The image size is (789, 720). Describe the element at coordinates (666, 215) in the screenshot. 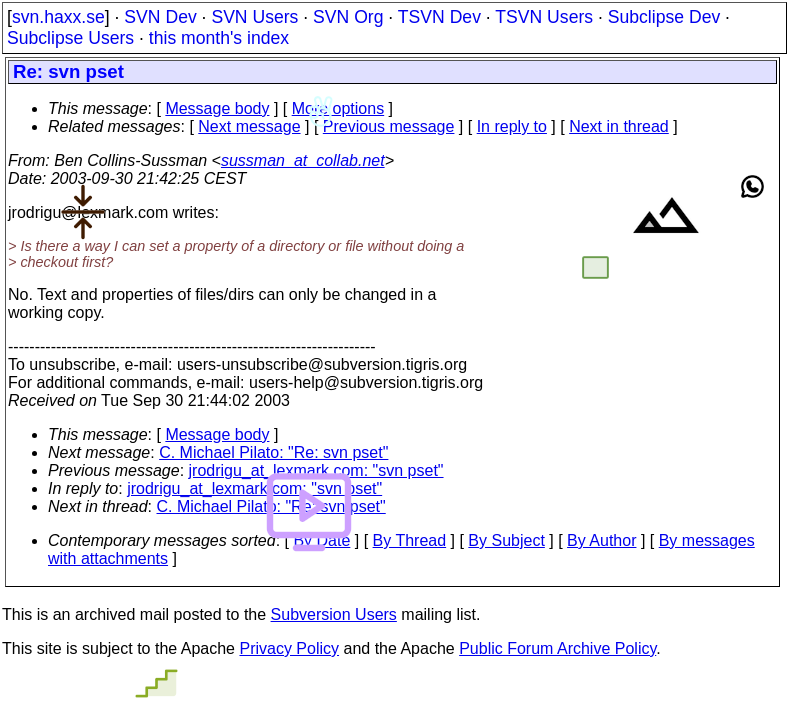

I see `switch to terrain map view` at that location.